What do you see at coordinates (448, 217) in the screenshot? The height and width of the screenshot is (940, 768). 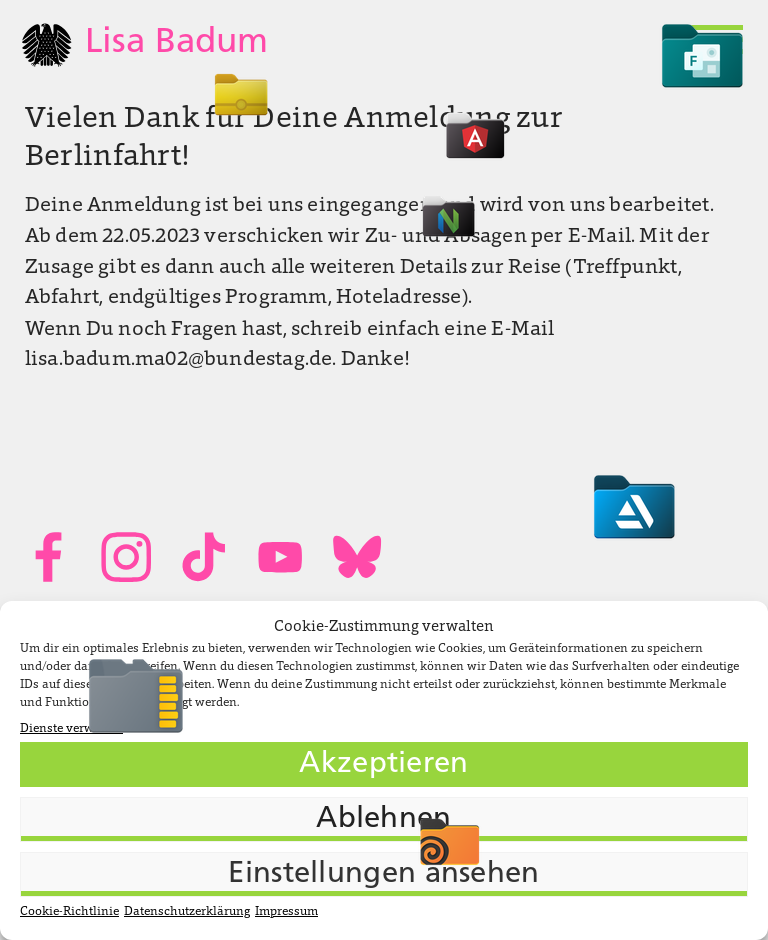 I see `open neovim configuration folder` at bounding box center [448, 217].